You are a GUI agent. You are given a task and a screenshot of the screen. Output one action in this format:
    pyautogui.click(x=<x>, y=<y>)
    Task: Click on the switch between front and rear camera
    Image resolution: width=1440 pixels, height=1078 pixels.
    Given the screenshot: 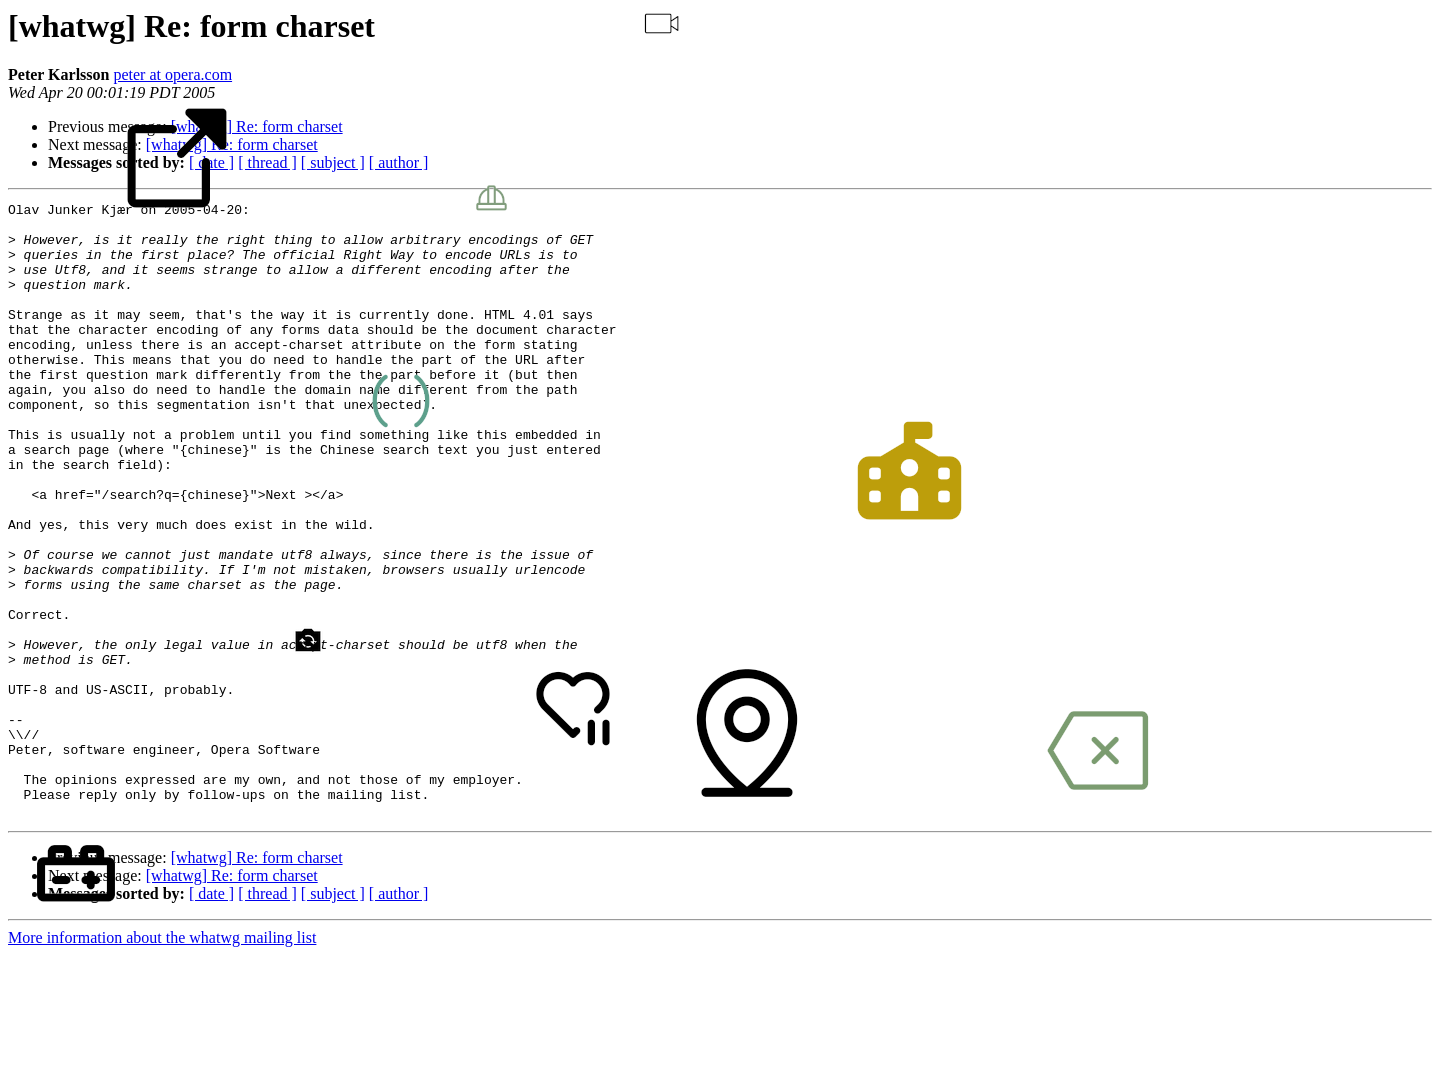 What is the action you would take?
    pyautogui.click(x=308, y=640)
    